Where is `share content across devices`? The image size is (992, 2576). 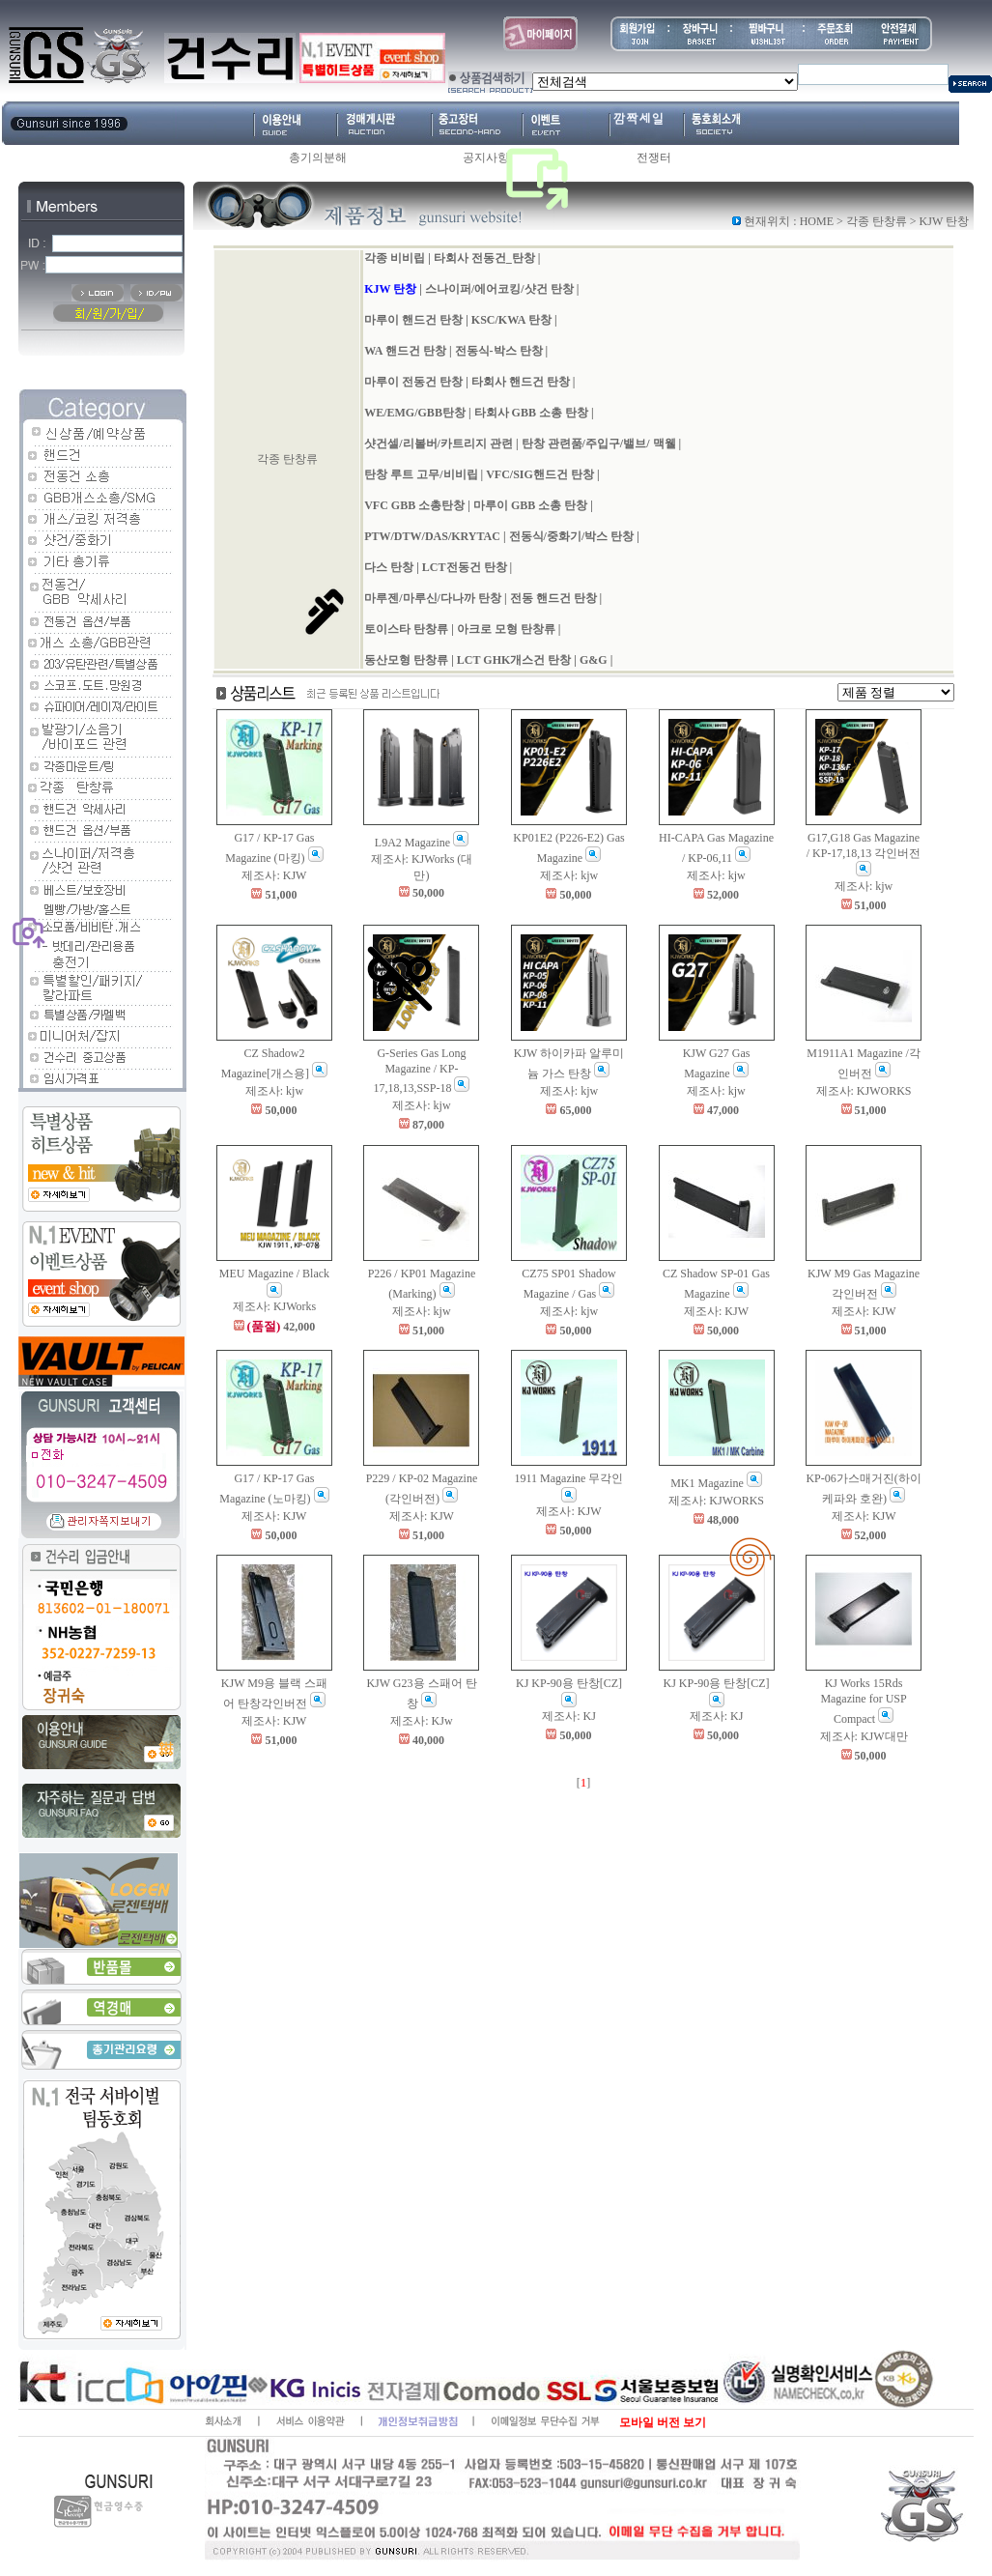
share content across devices is located at coordinates (537, 176).